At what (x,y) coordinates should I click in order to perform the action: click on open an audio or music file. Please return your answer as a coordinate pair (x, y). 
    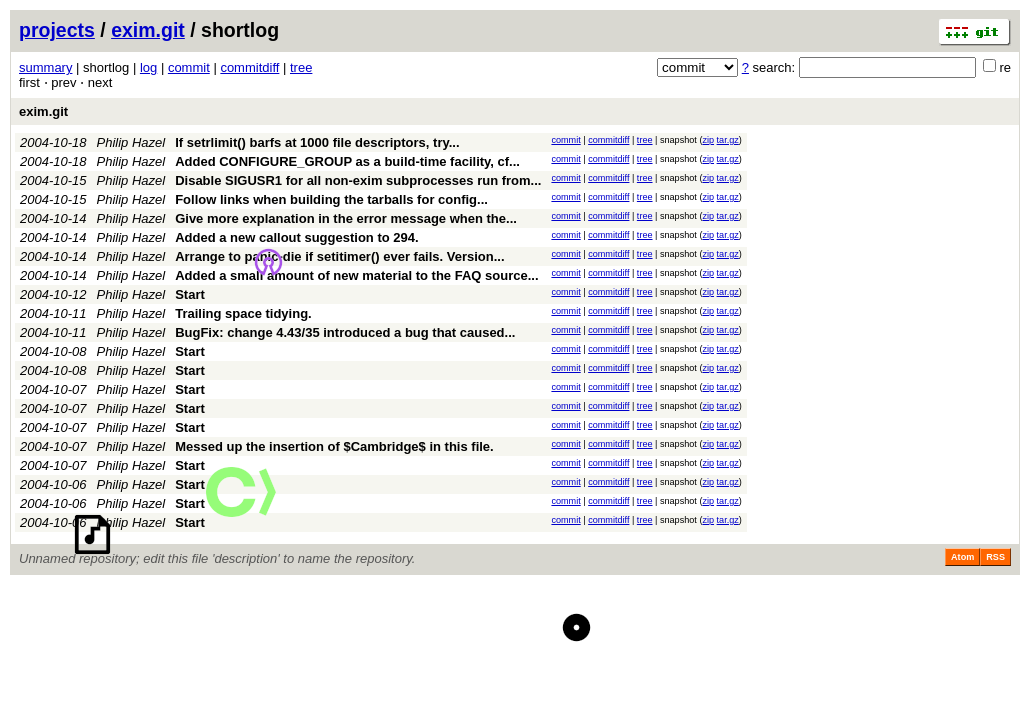
    Looking at the image, I should click on (92, 534).